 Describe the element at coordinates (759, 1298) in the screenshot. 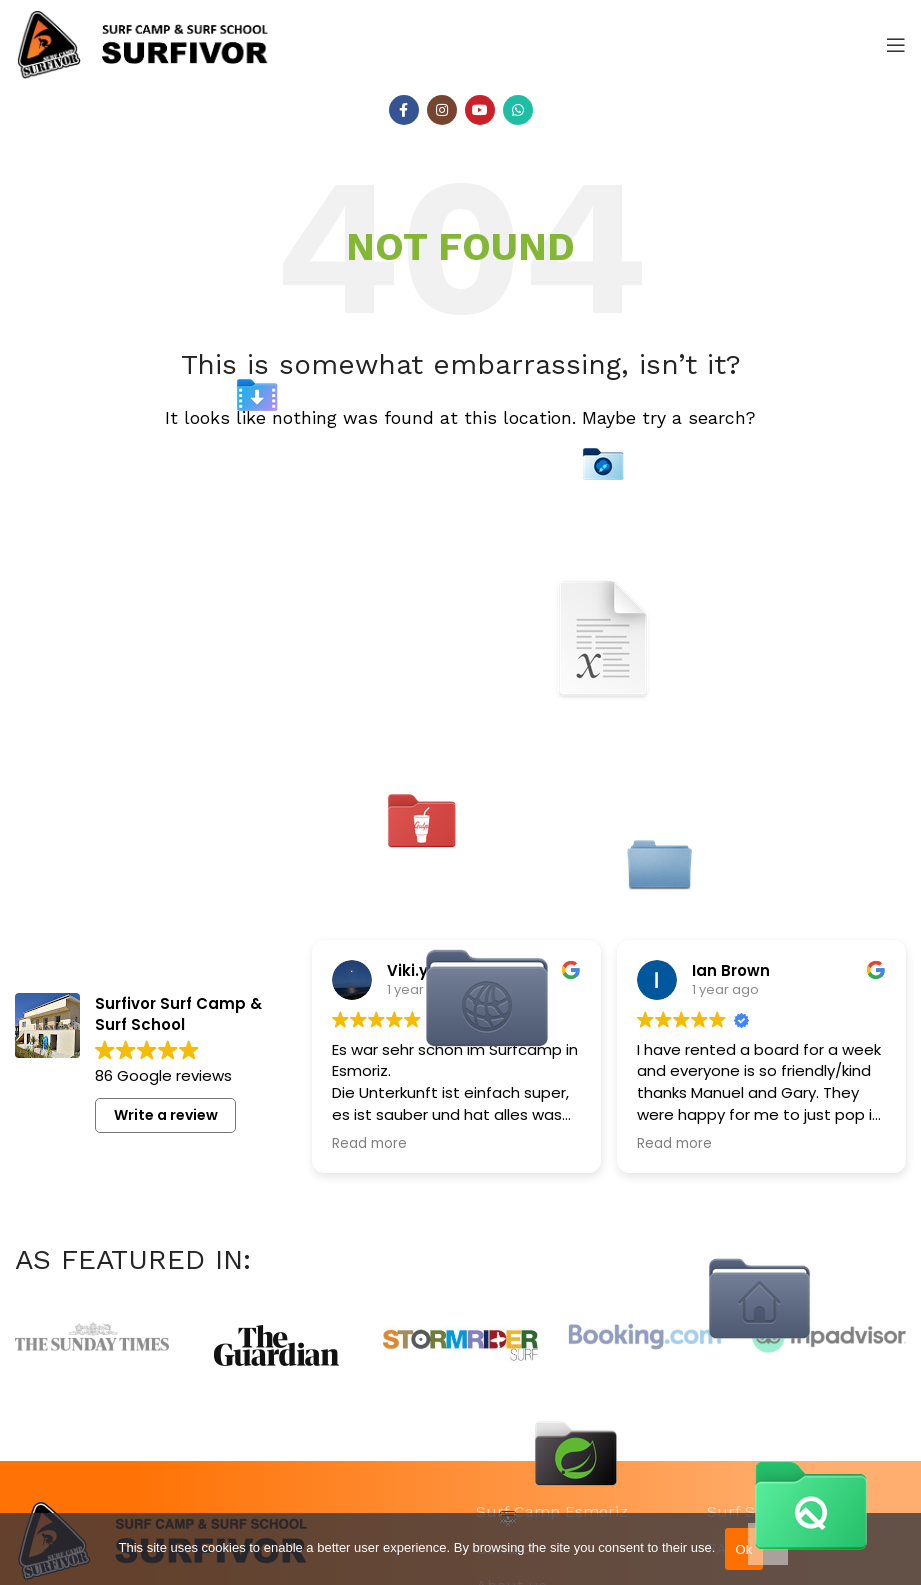

I see `open your home folder` at that location.